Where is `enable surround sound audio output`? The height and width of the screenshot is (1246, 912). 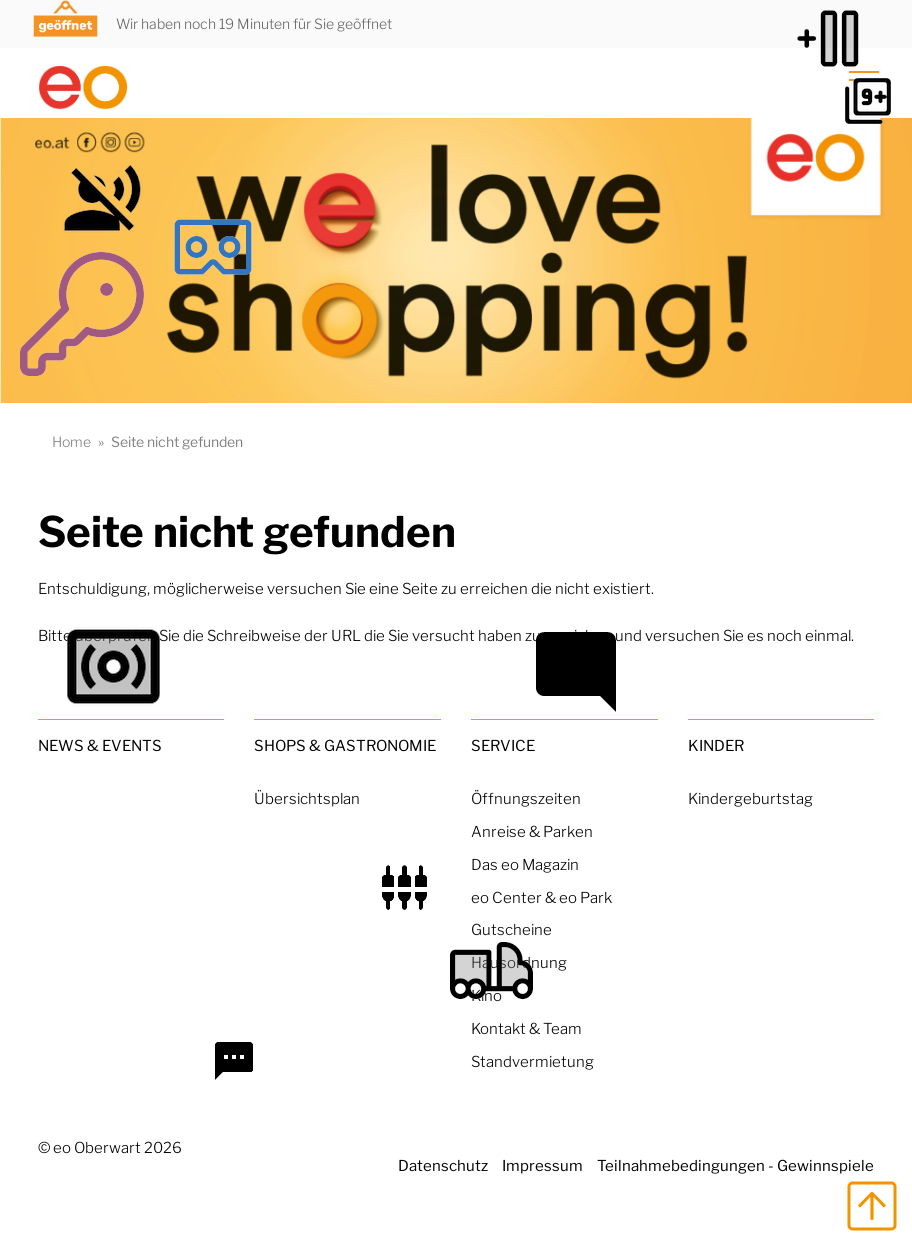 enable surround sound audio output is located at coordinates (113, 666).